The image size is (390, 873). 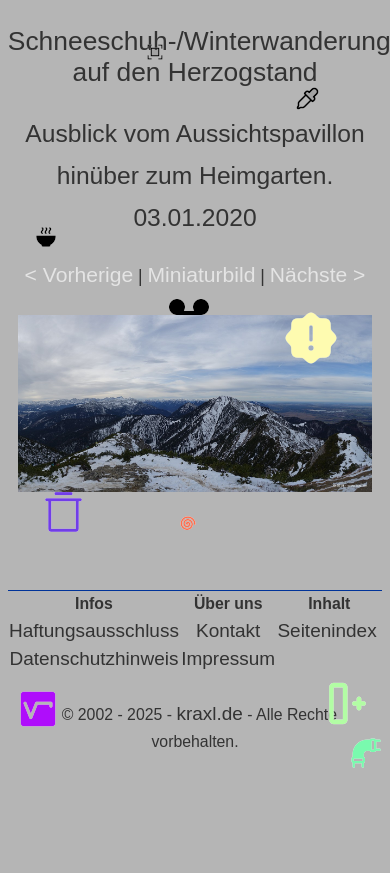 What do you see at coordinates (189, 307) in the screenshot?
I see `indicates active recording in progress` at bounding box center [189, 307].